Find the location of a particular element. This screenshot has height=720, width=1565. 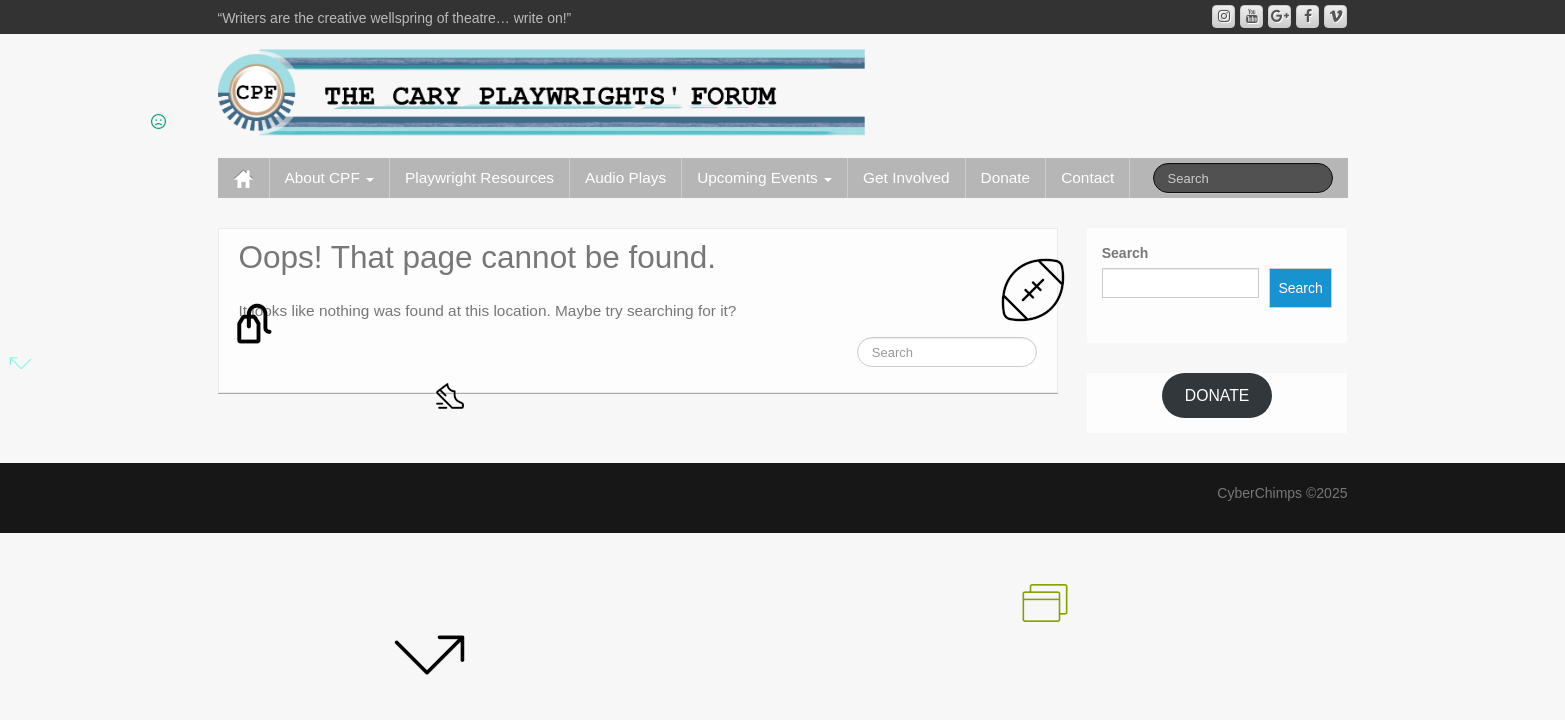

start a running or fitness activity is located at coordinates (449, 397).